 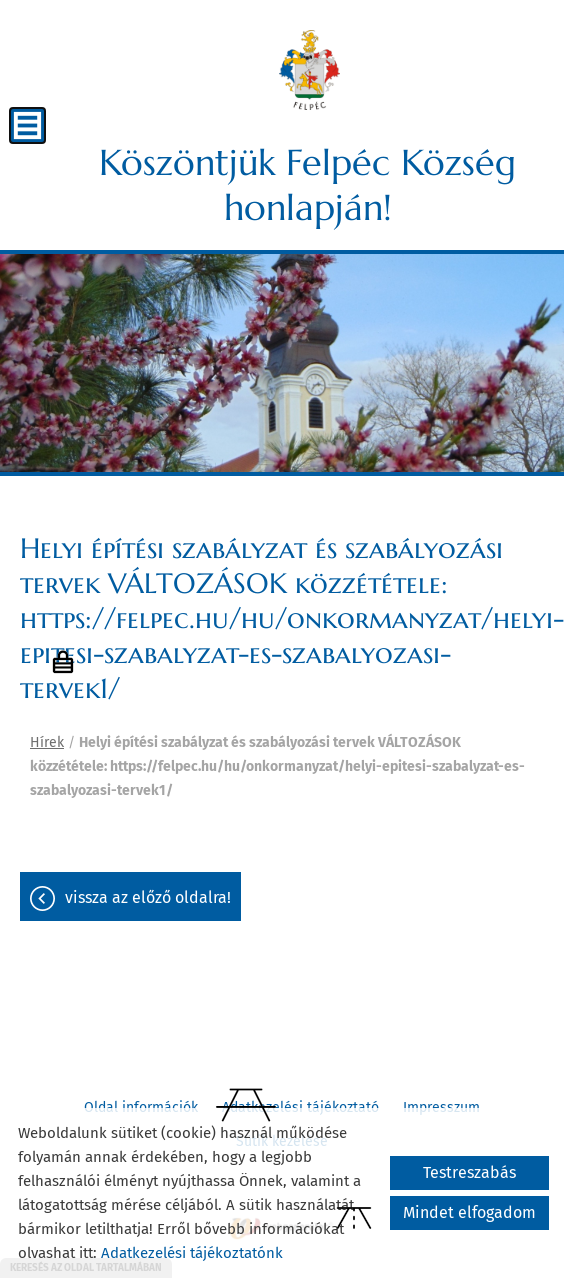 I want to click on indicates a secure or locked item, so click(x=63, y=663).